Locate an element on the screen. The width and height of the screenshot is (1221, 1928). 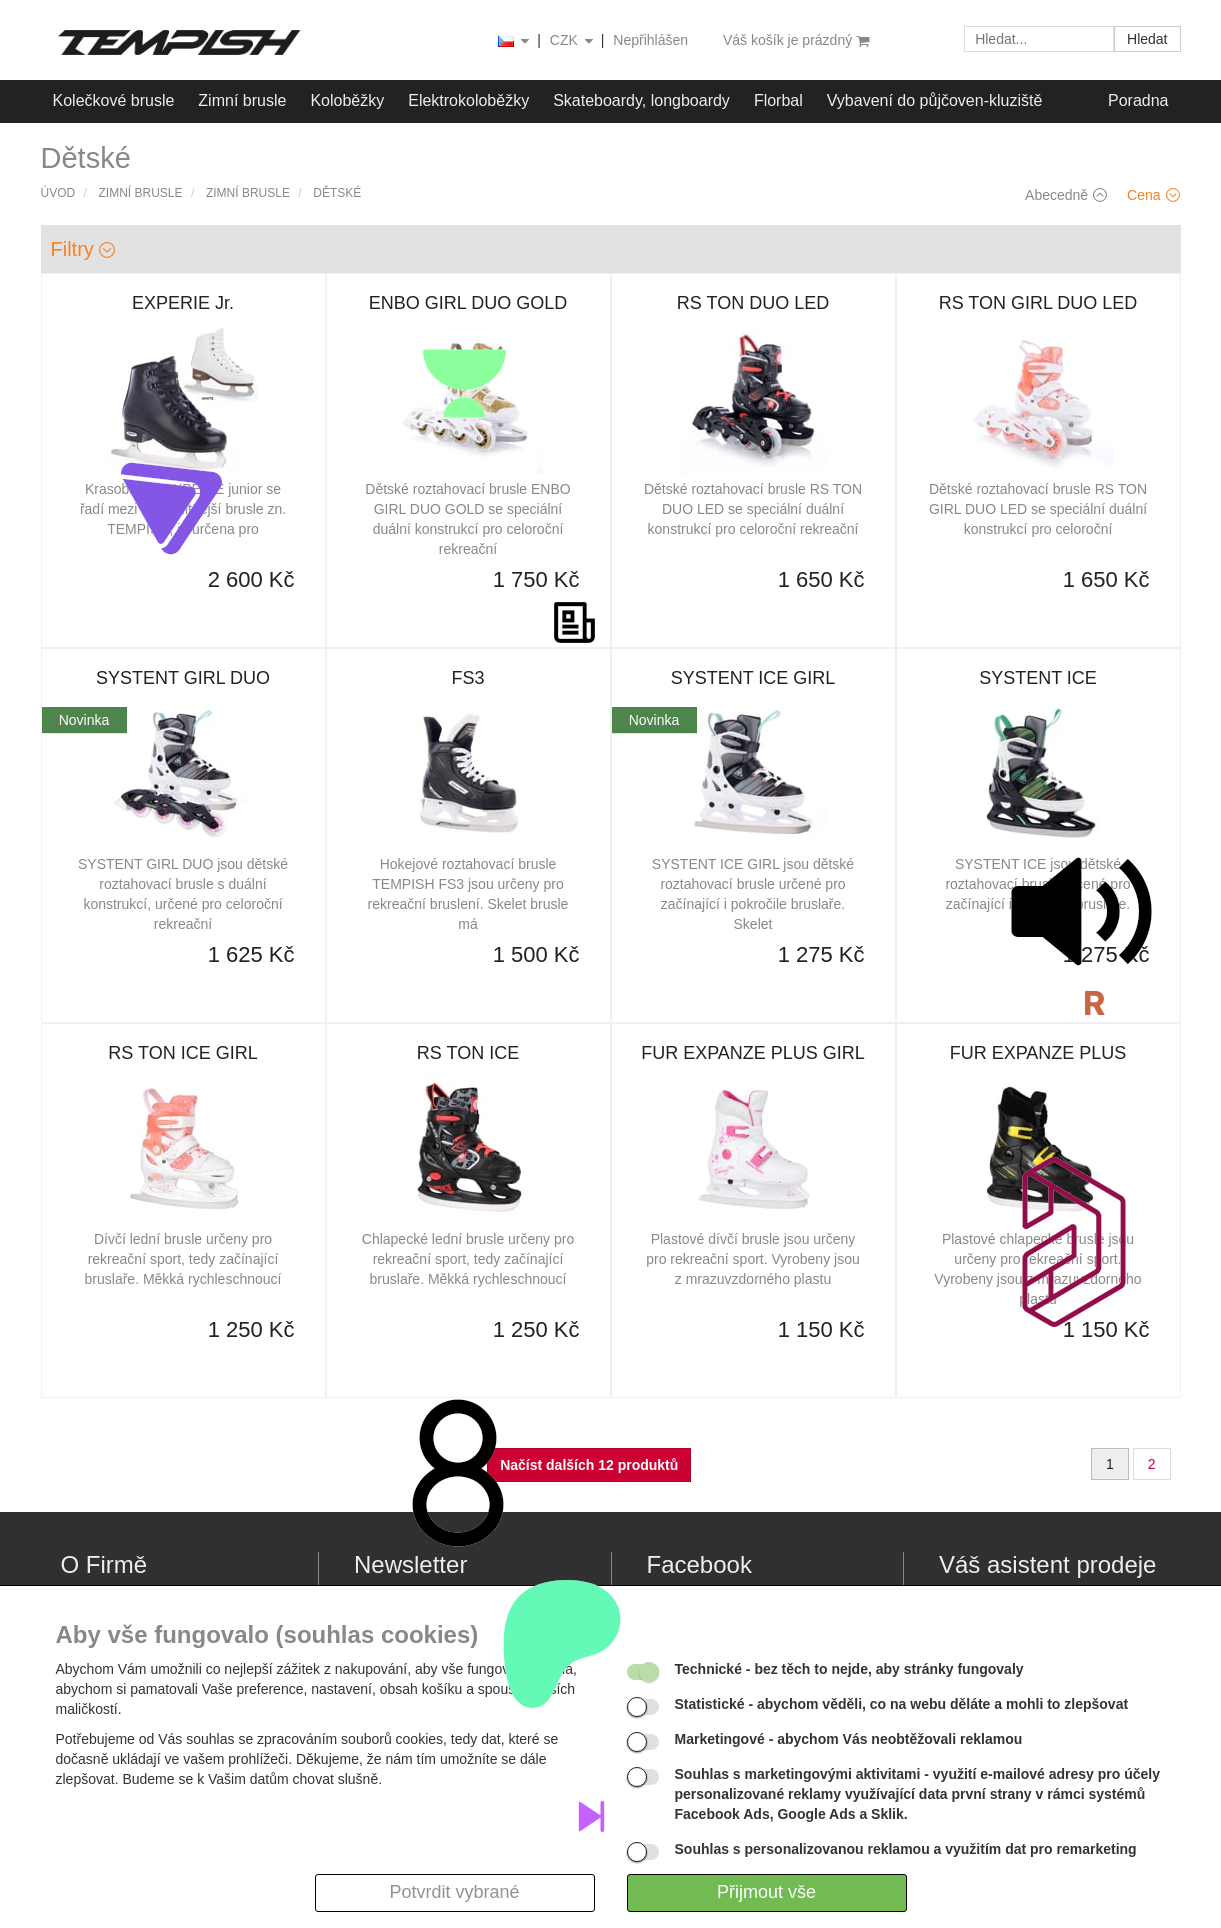
increase or adjust volume level is located at coordinates (1081, 911).